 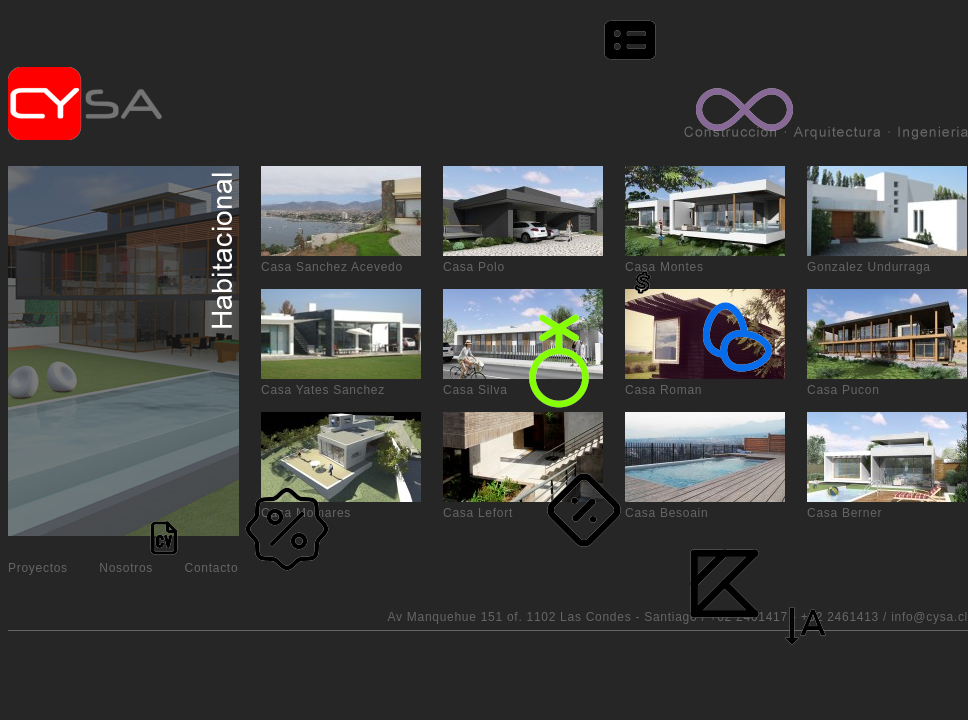 I want to click on indicates nonbinary gender identity option, so click(x=559, y=361).